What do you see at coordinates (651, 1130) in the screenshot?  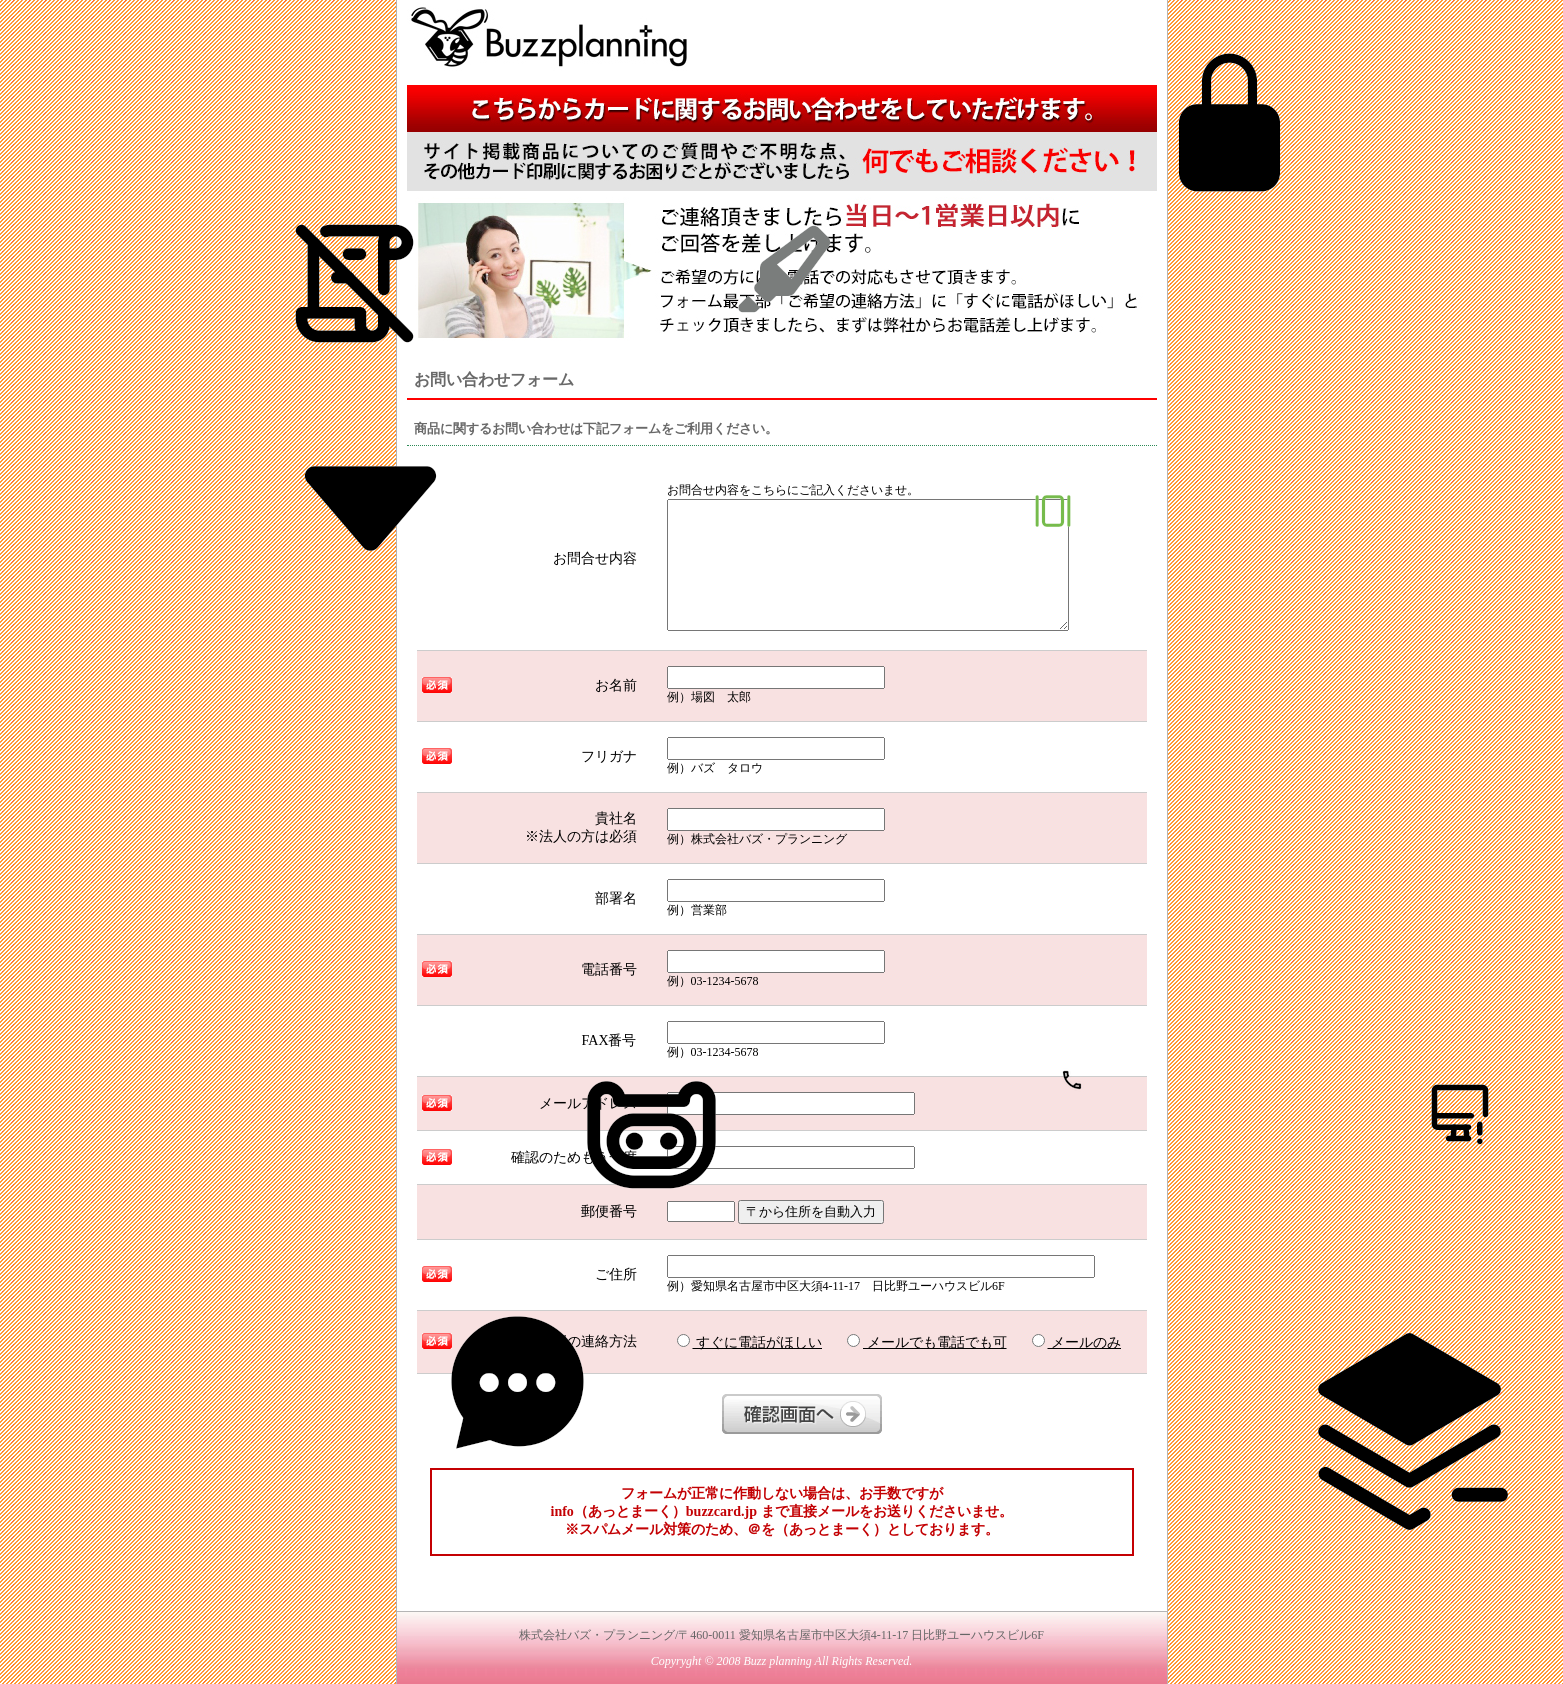 I see `finn the human character icon from adventure time` at bounding box center [651, 1130].